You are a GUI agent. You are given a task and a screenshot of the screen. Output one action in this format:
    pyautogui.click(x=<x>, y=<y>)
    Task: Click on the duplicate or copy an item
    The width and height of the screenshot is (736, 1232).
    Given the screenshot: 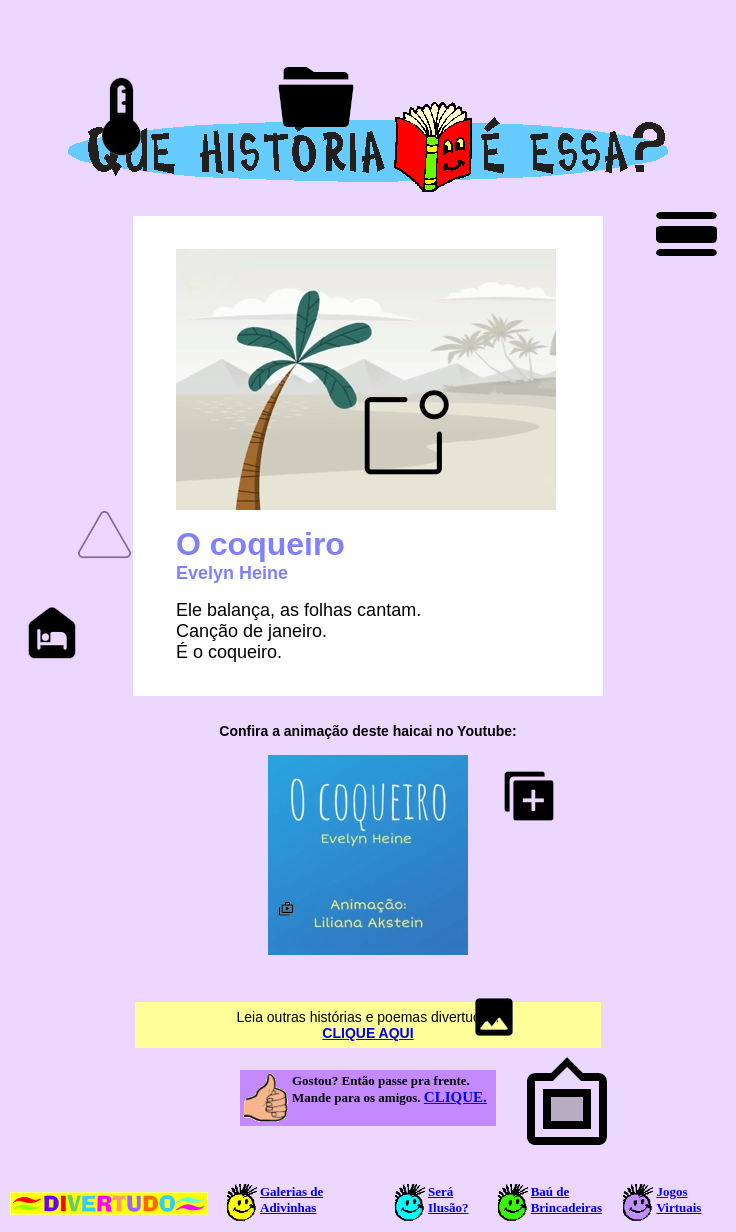 What is the action you would take?
    pyautogui.click(x=529, y=796)
    